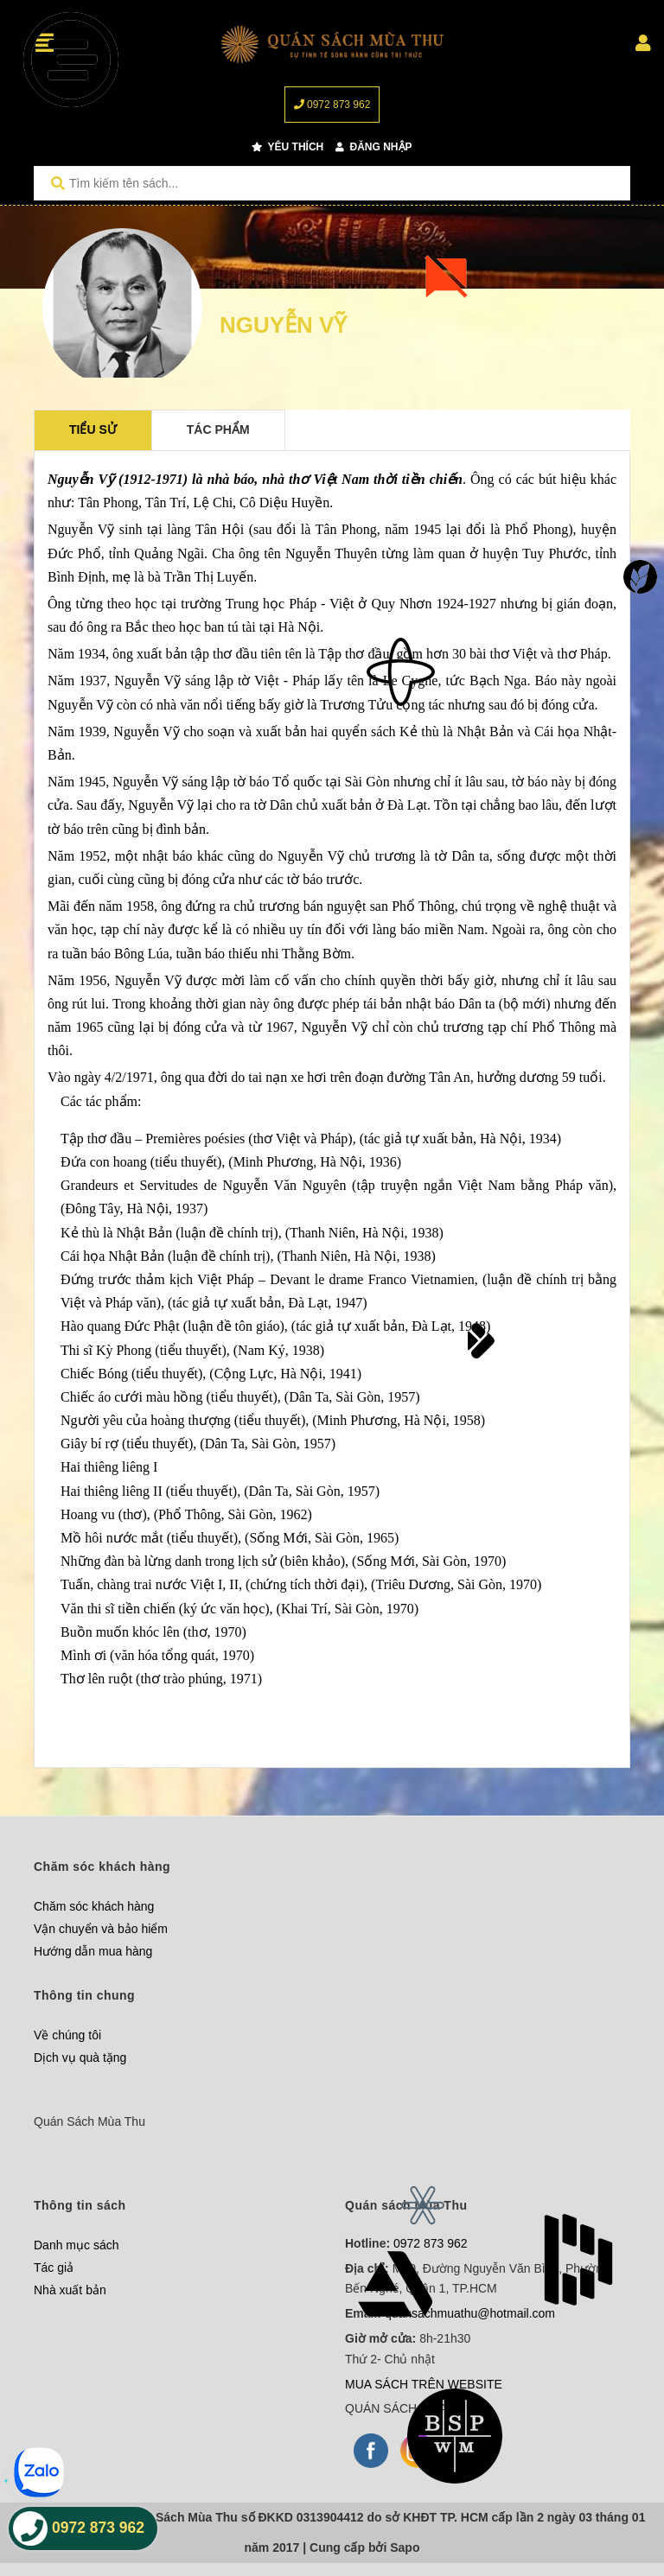 This screenshot has width=664, height=2576. I want to click on open google authenticator app, so click(423, 2205).